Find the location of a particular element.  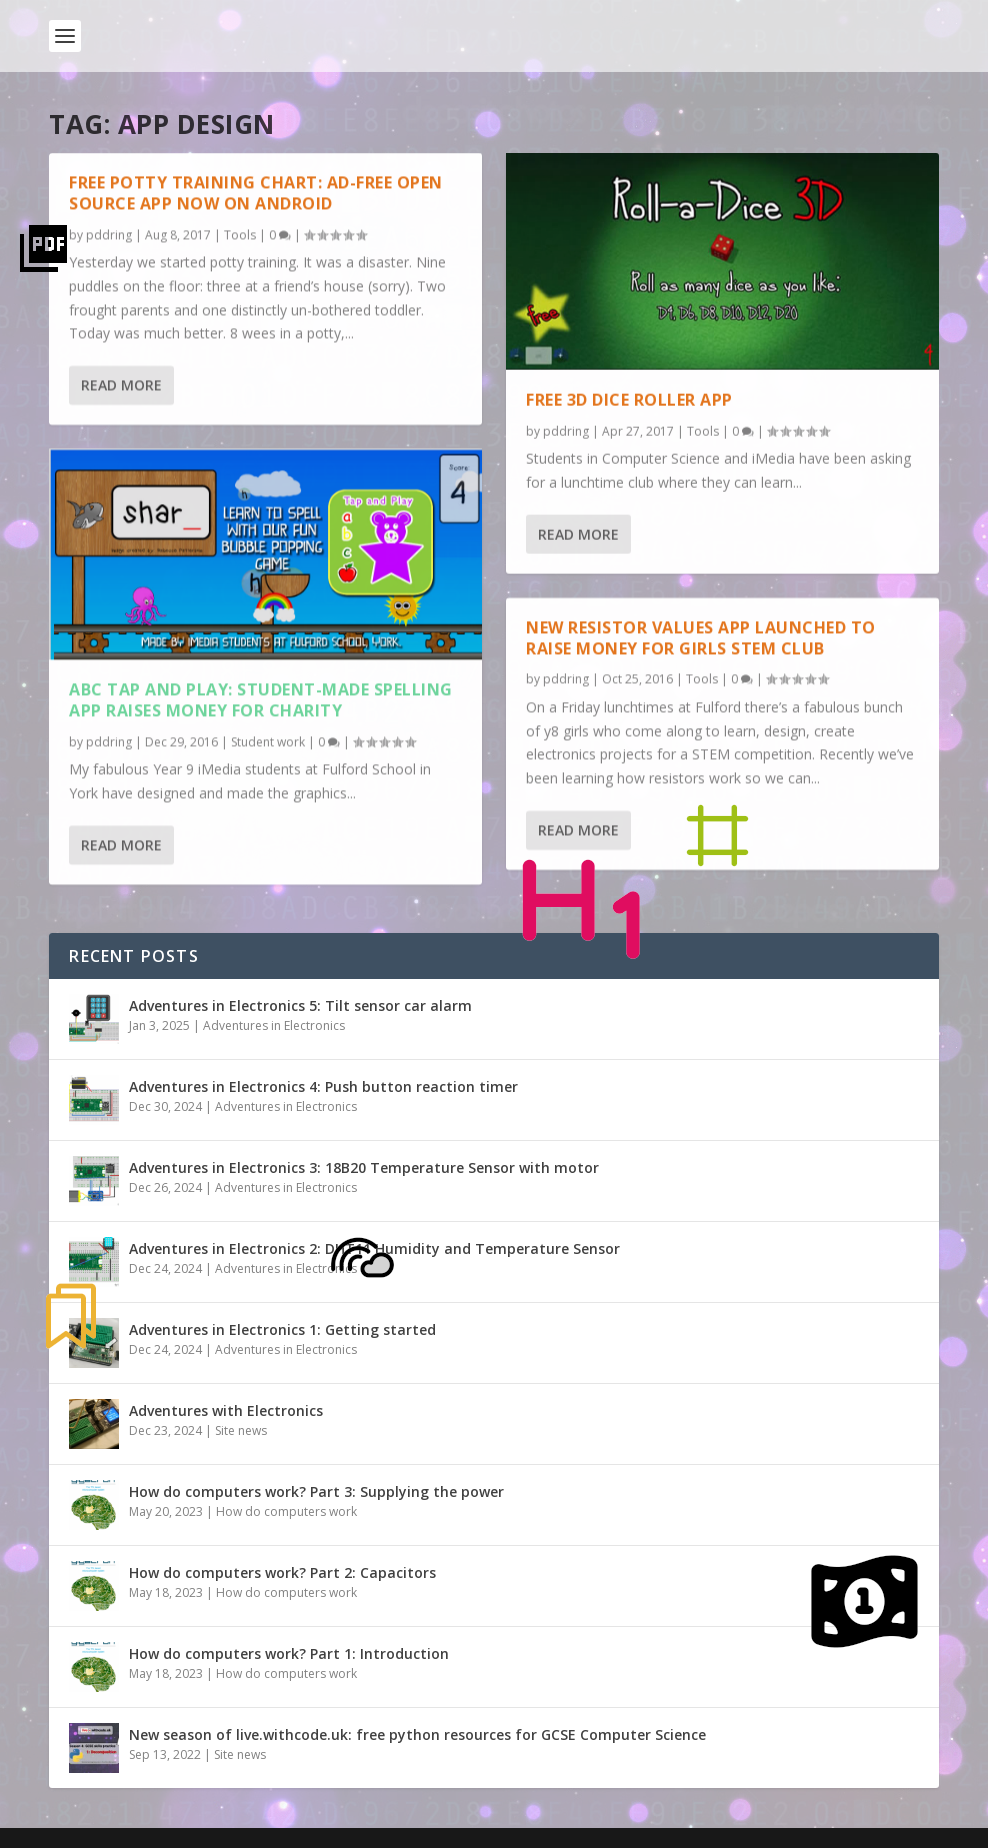

view payment or billing information is located at coordinates (864, 1601).